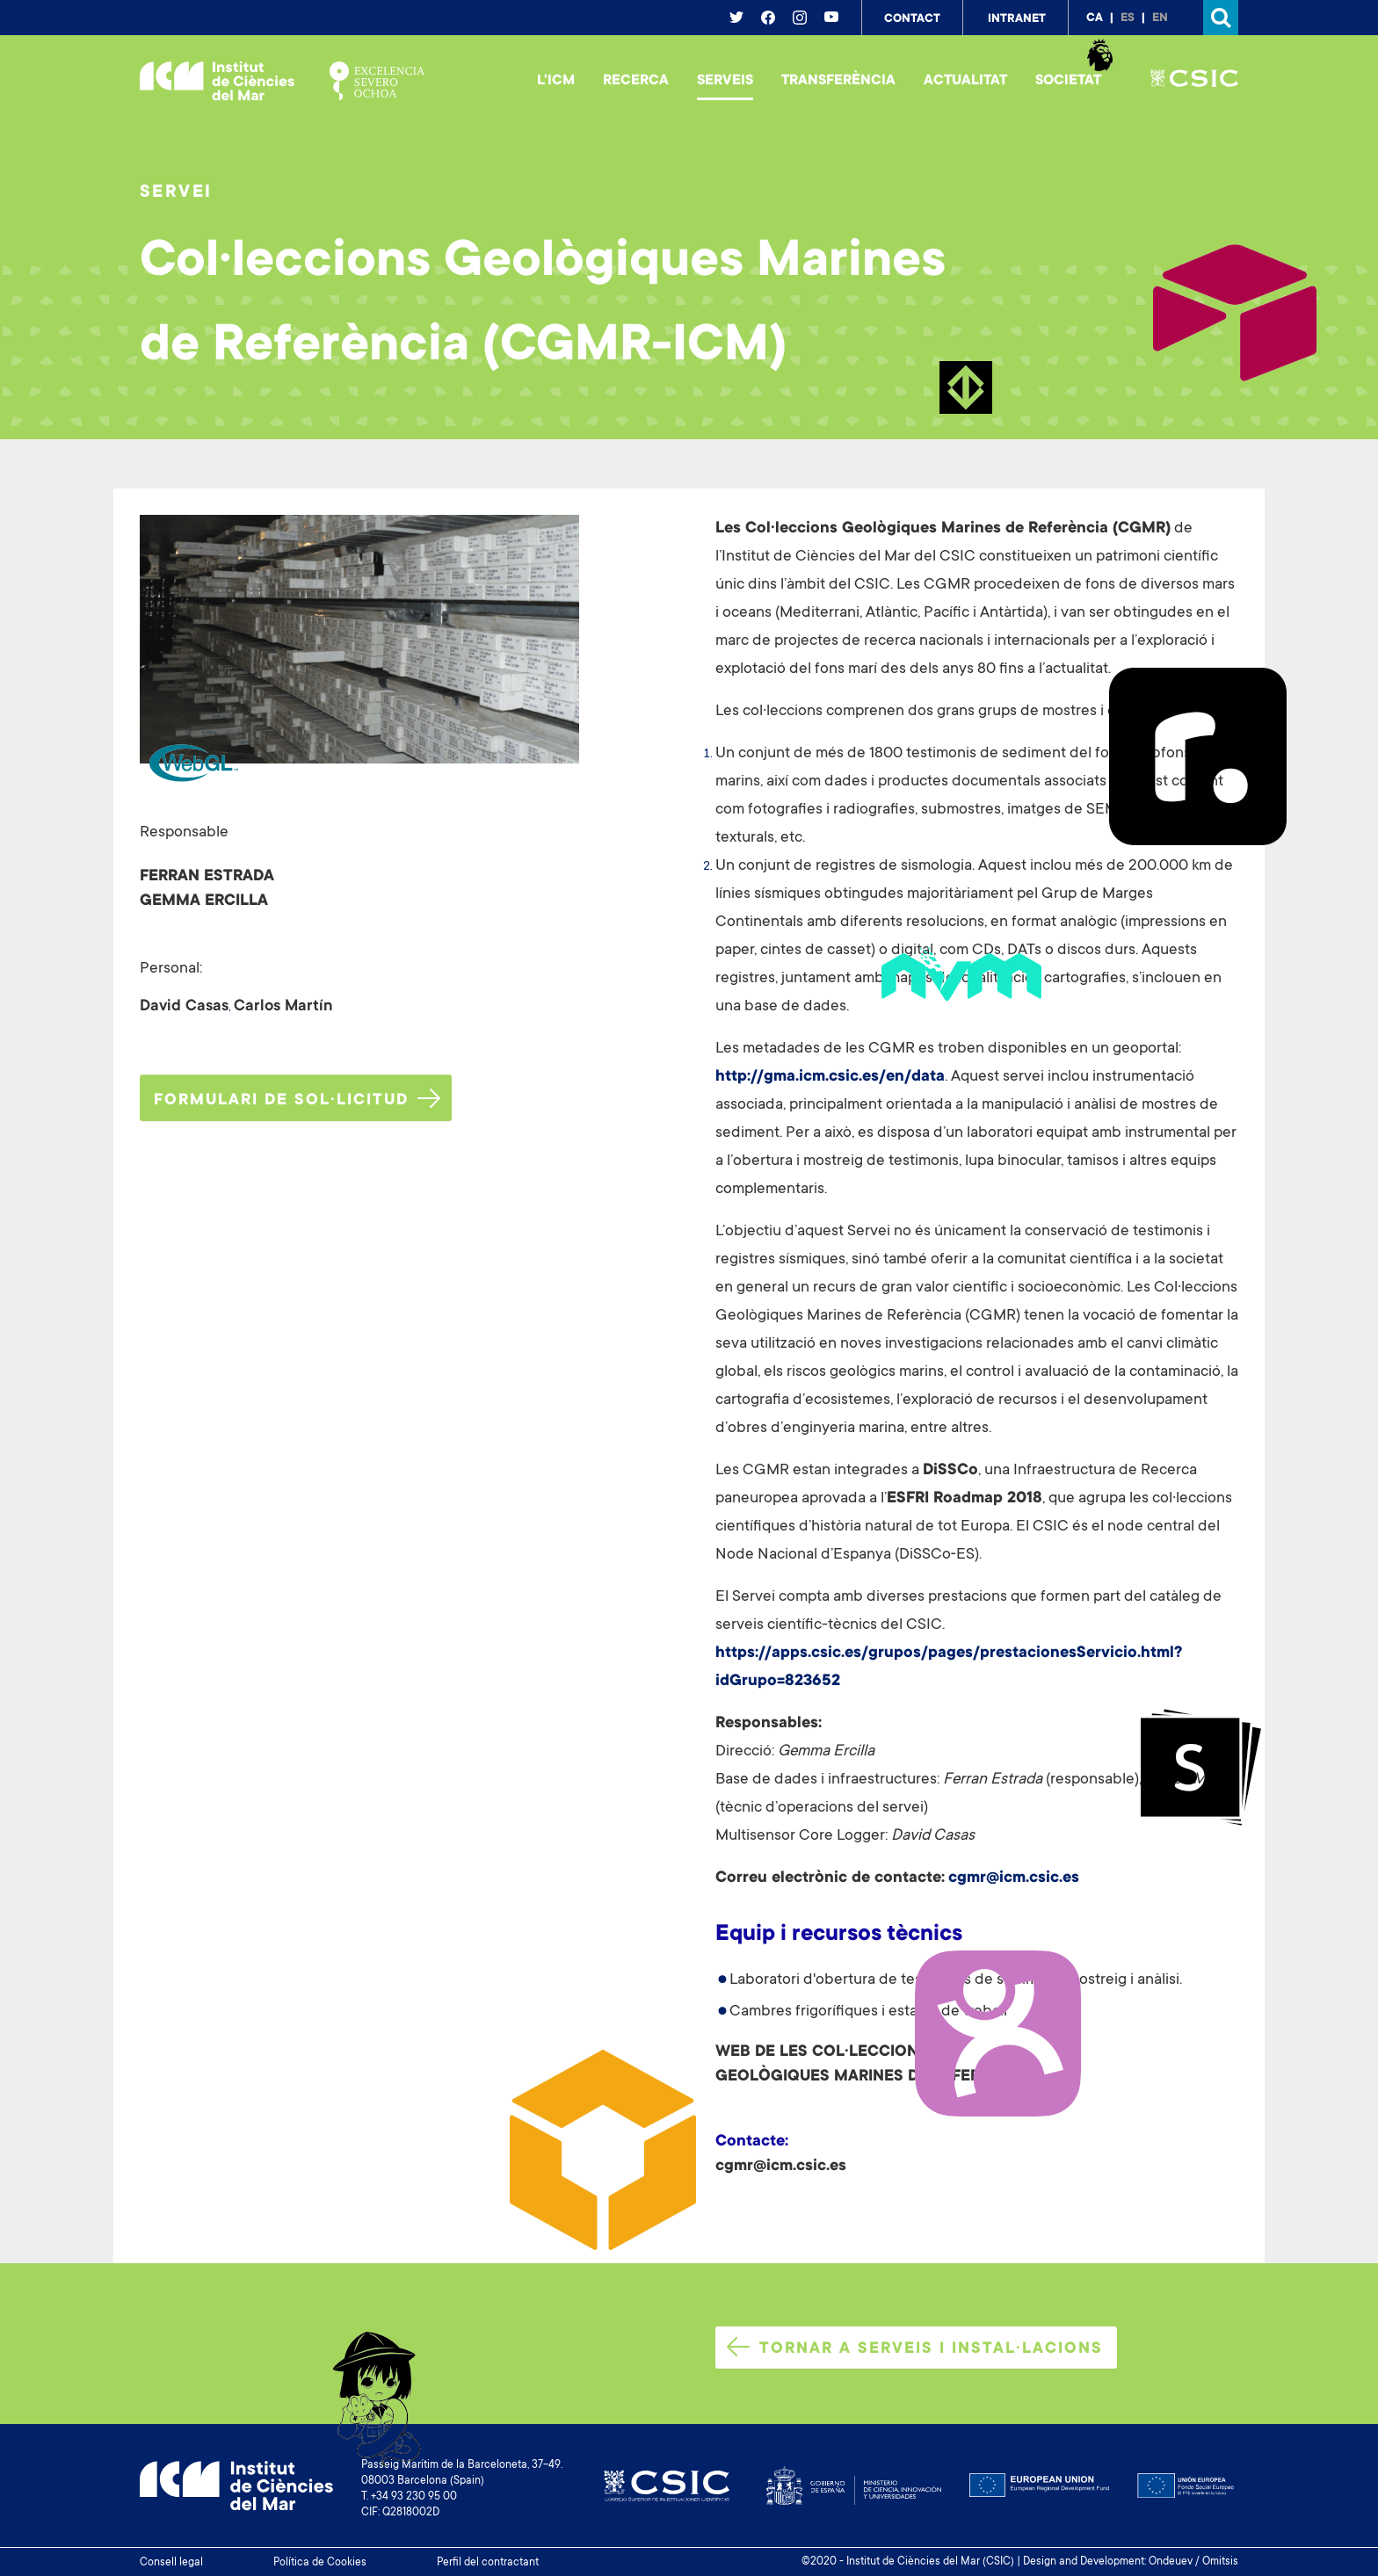  What do you see at coordinates (1198, 756) in the screenshot?
I see `open roadmap.sh website or app` at bounding box center [1198, 756].